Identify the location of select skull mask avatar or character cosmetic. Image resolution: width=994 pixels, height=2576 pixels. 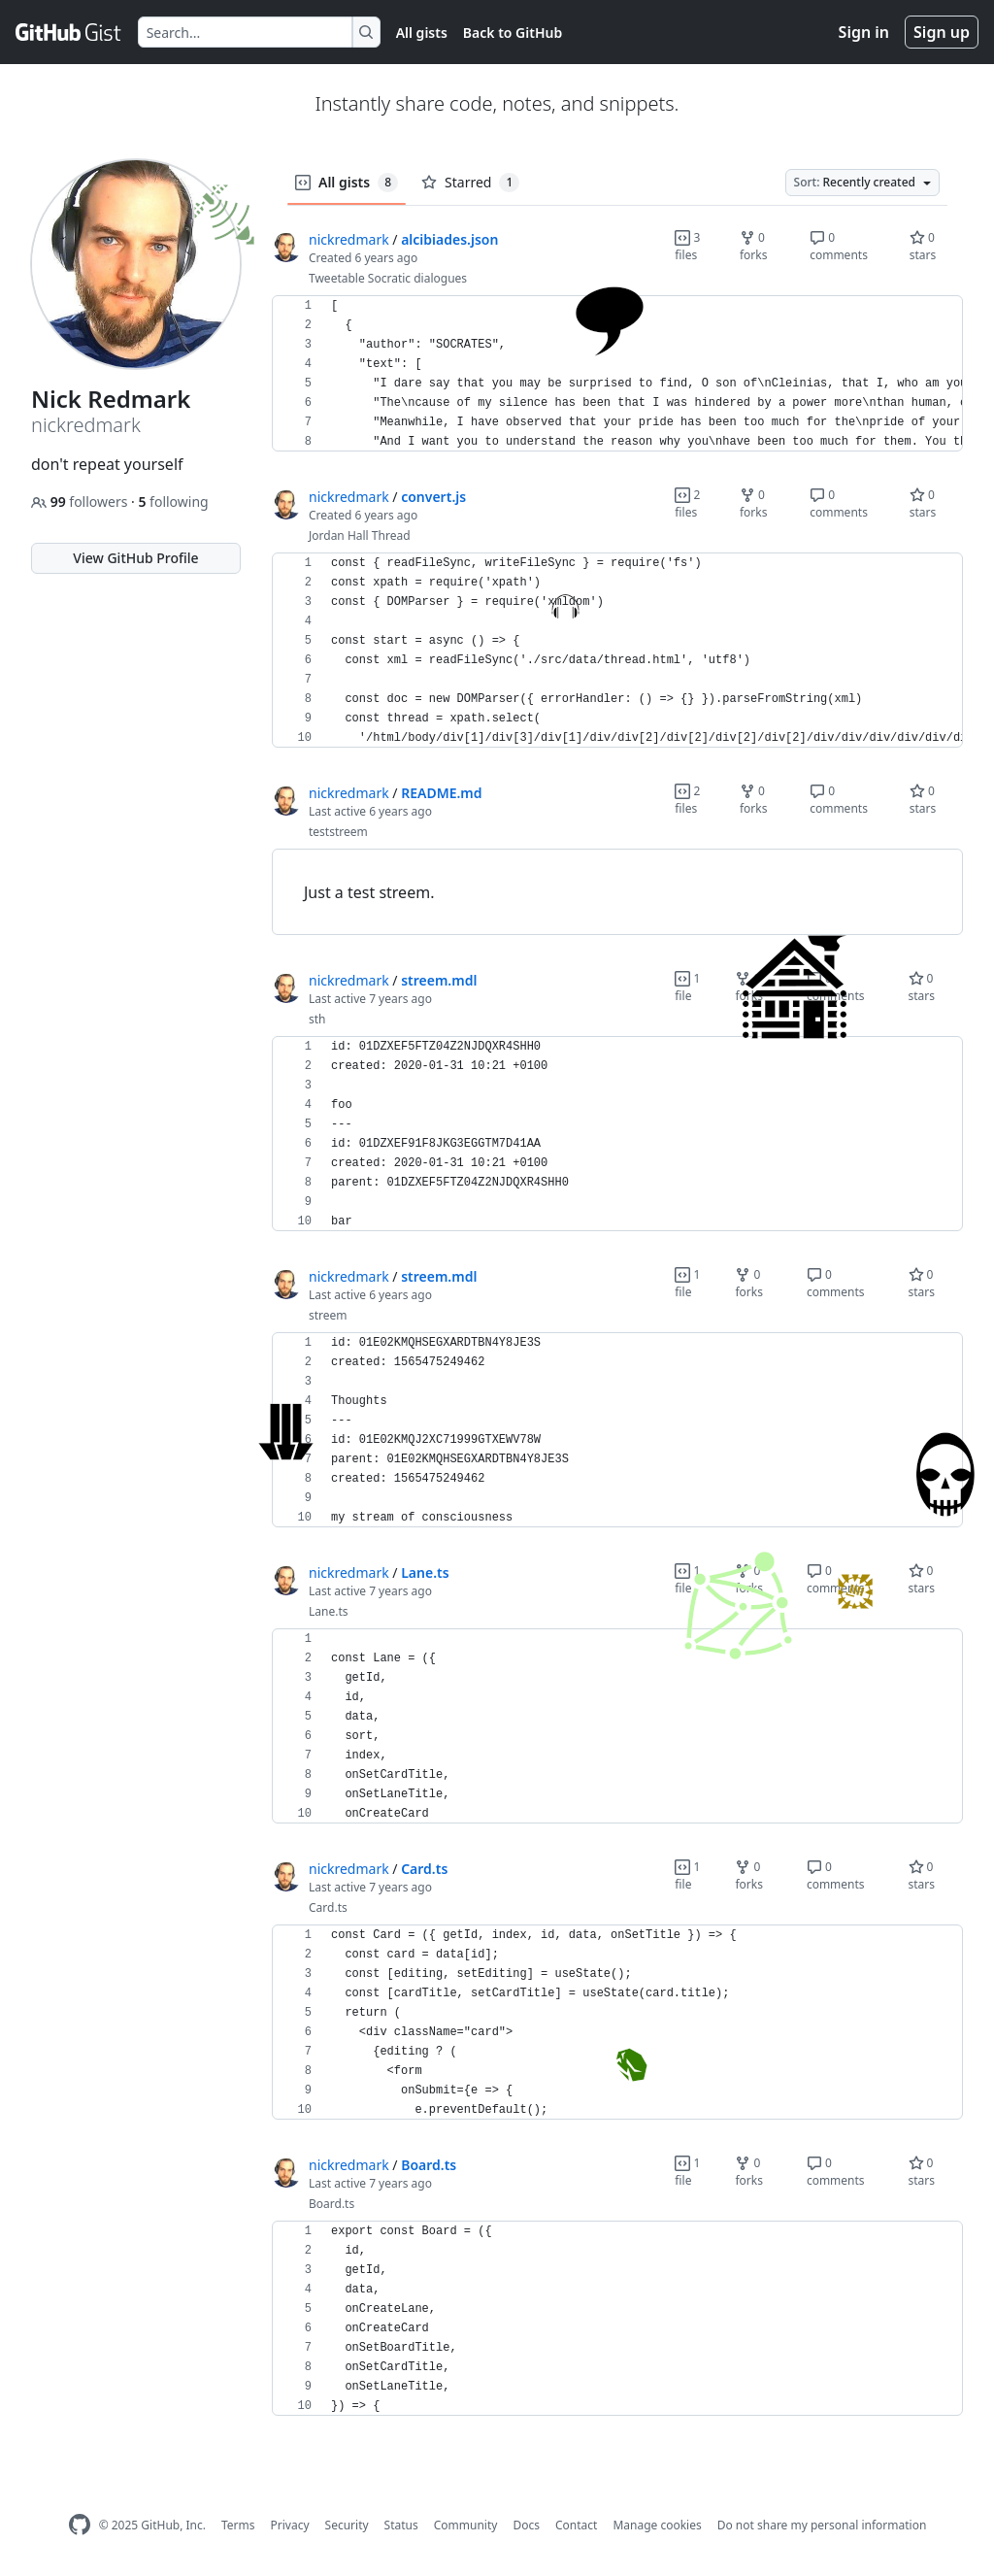
(944, 1474).